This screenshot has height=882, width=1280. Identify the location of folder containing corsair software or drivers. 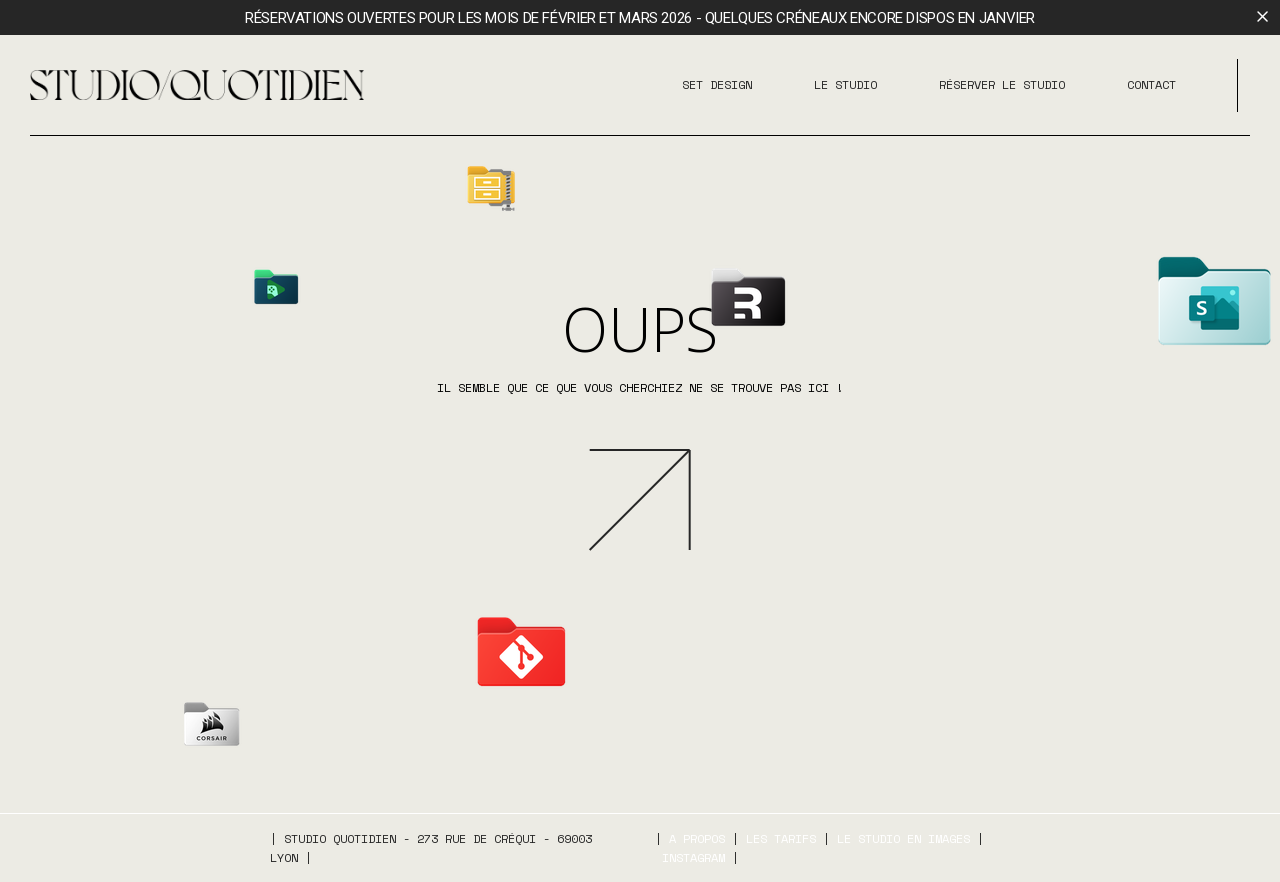
(211, 725).